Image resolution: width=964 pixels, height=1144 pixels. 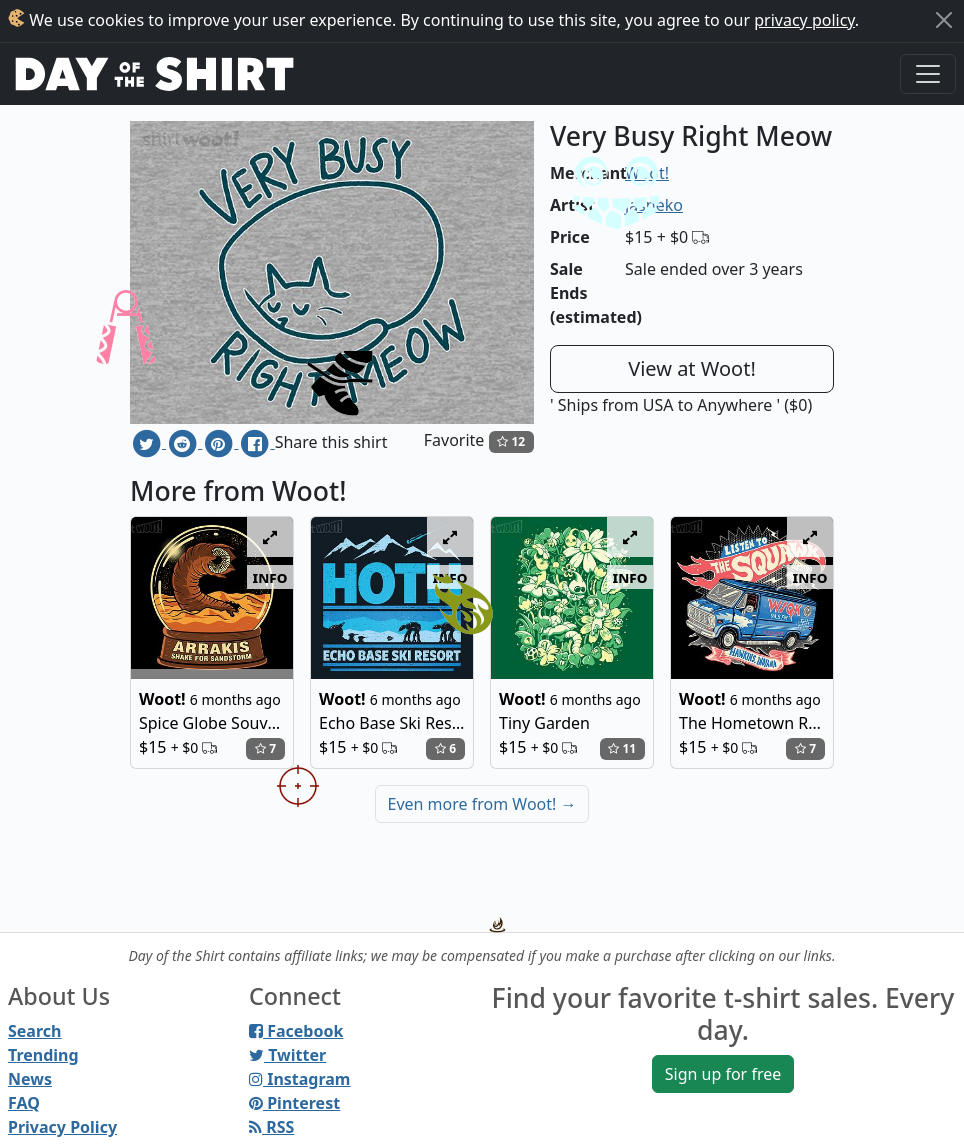 I want to click on aim or target an object in a game, so click(x=298, y=786).